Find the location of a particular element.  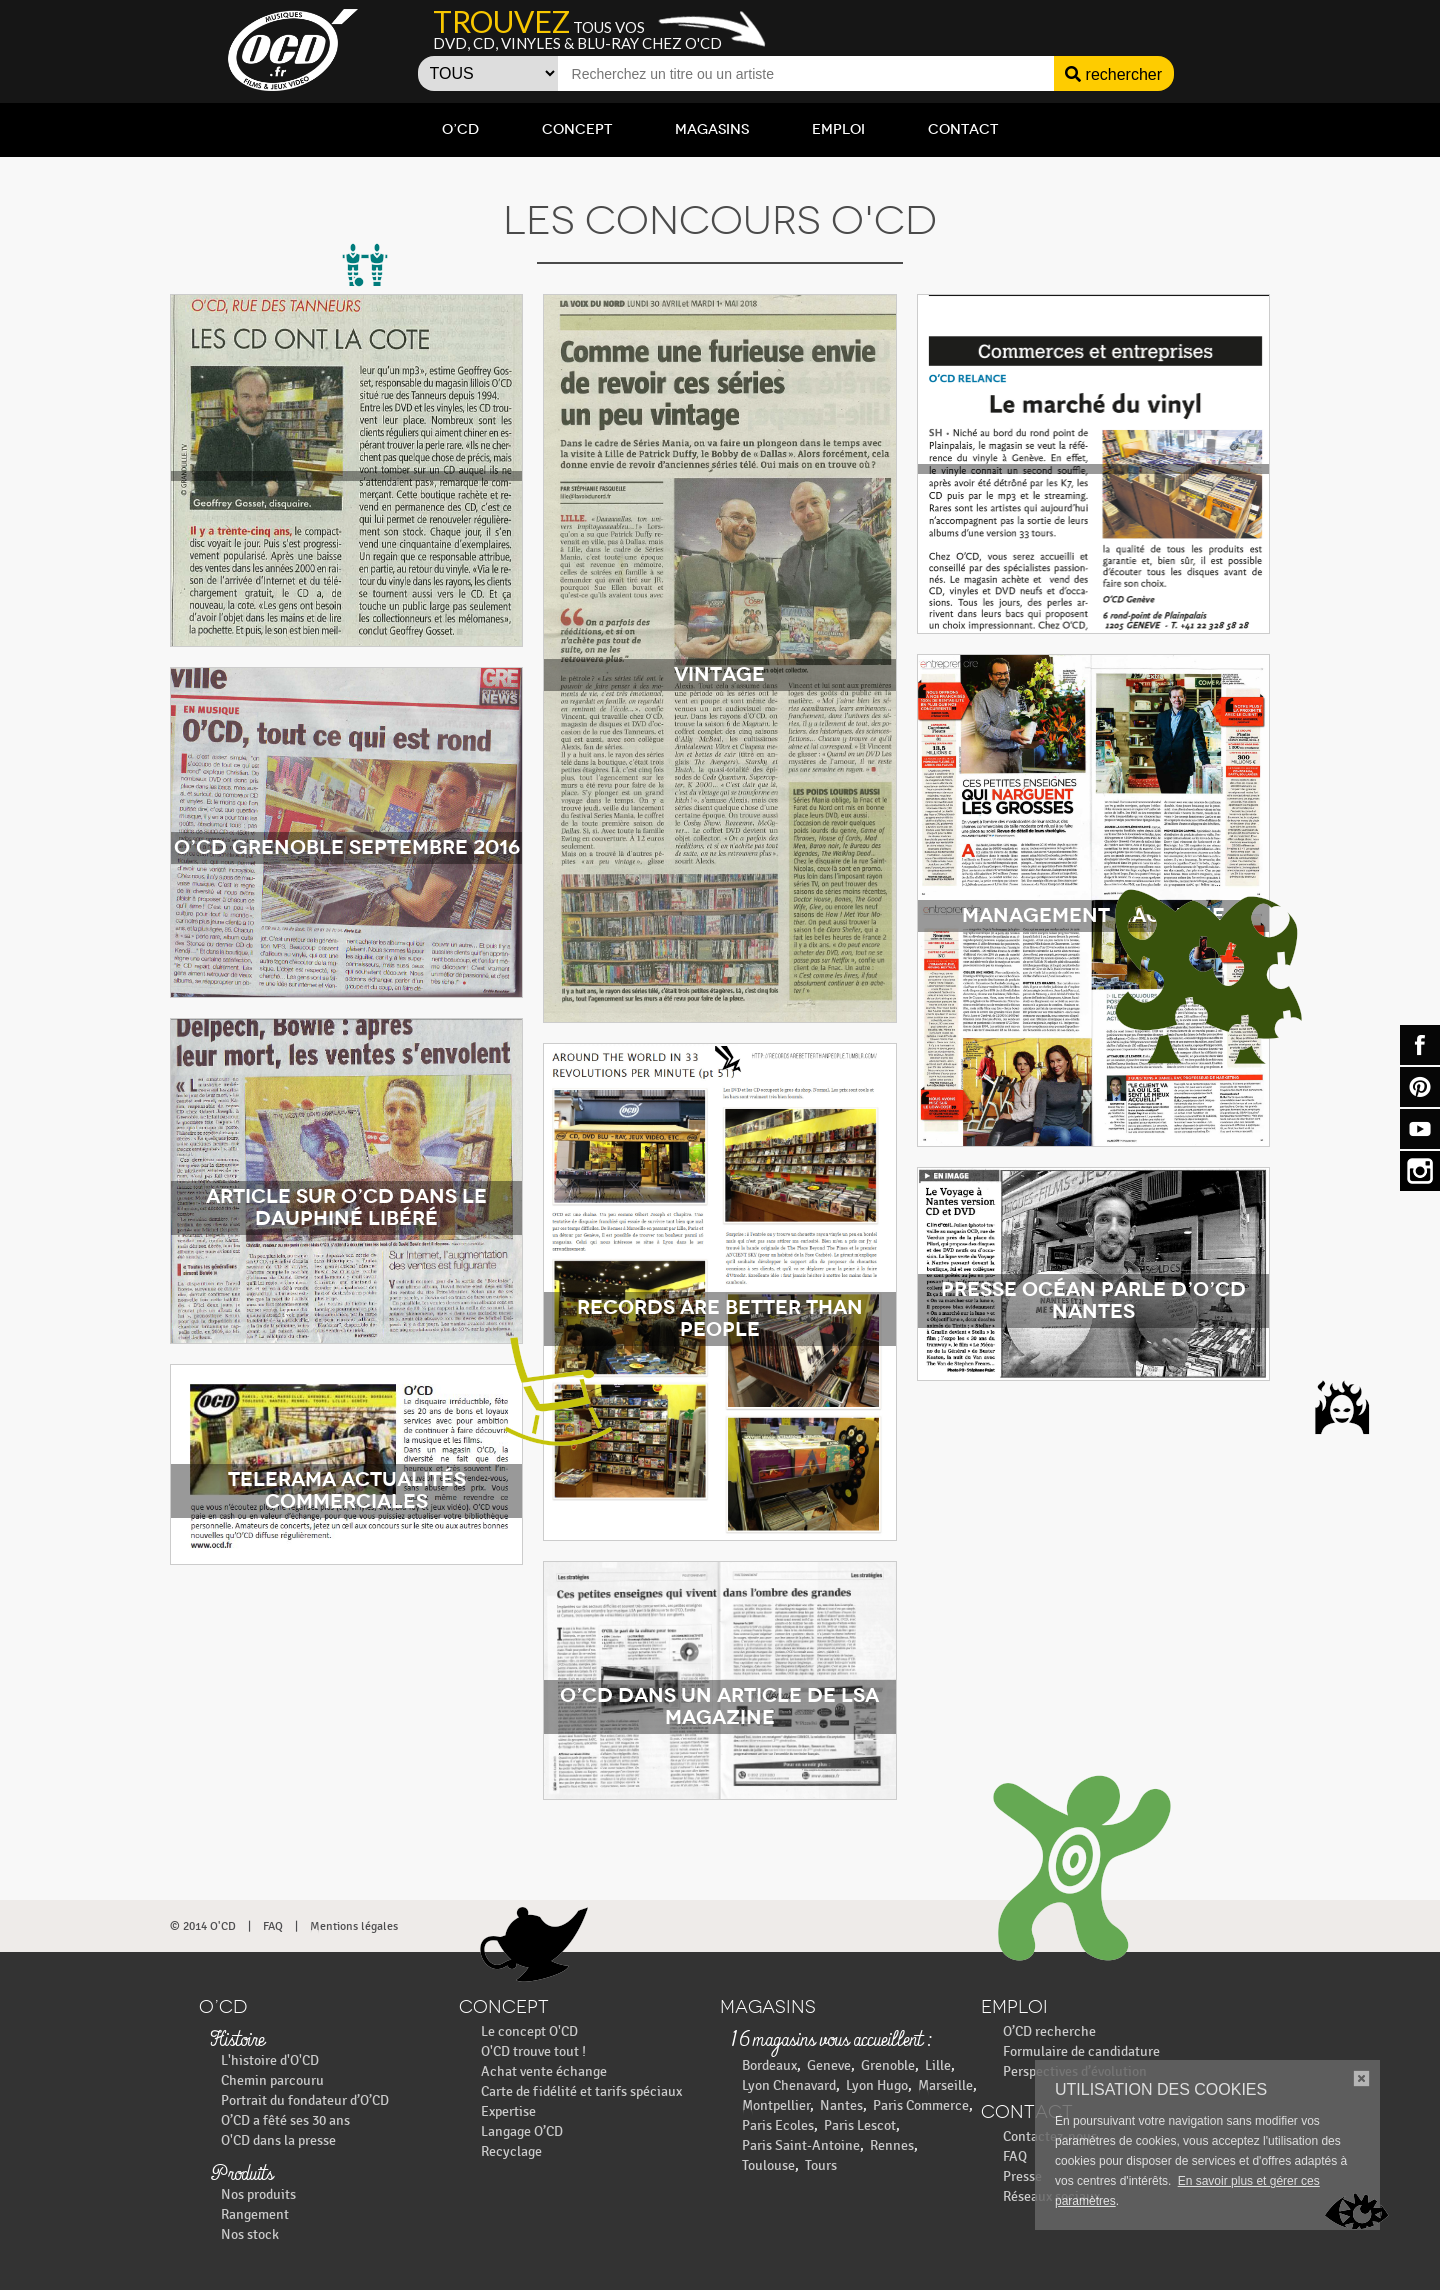

access wish or bonus features is located at coordinates (534, 1945).